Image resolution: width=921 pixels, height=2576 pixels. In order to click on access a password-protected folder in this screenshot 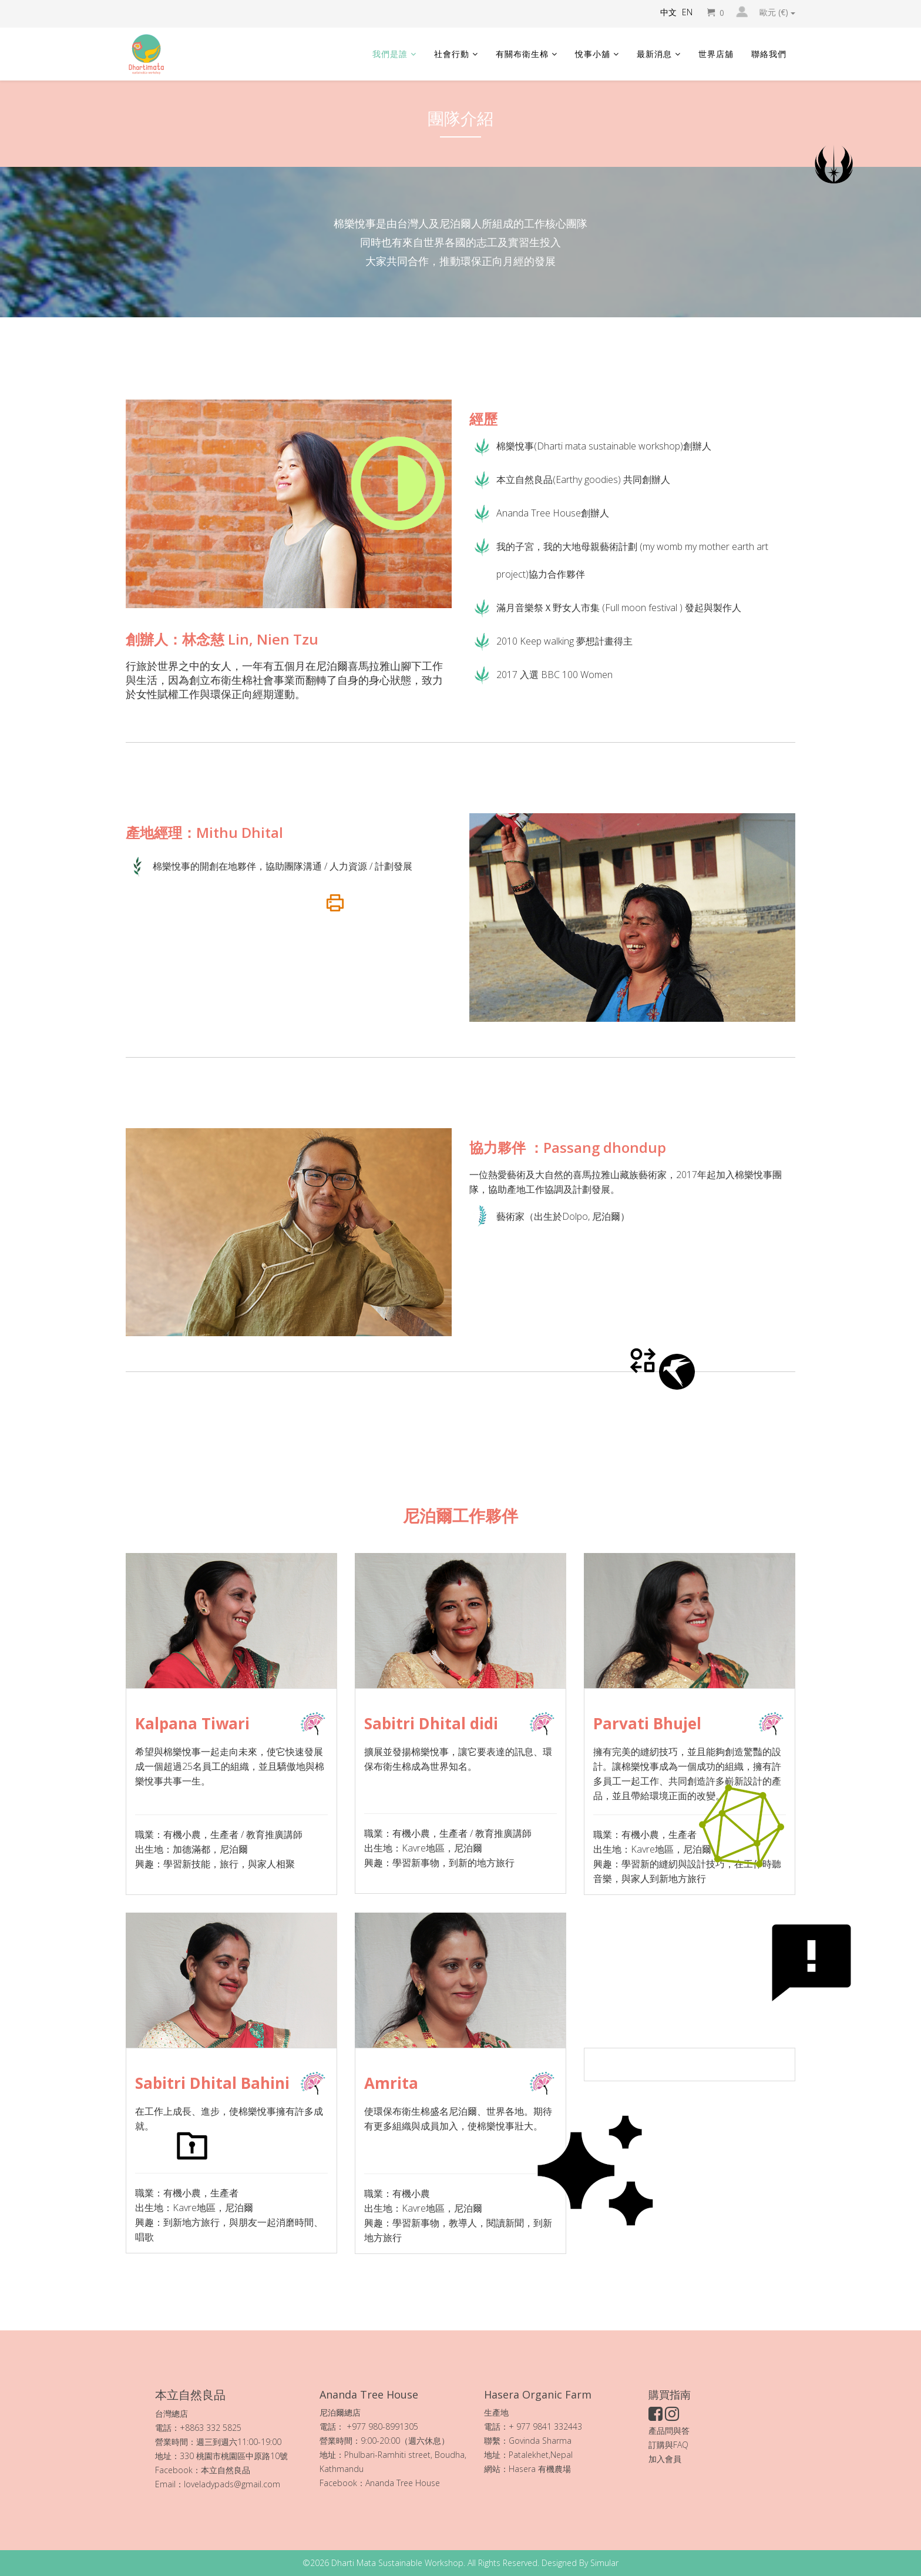, I will do `click(192, 2146)`.